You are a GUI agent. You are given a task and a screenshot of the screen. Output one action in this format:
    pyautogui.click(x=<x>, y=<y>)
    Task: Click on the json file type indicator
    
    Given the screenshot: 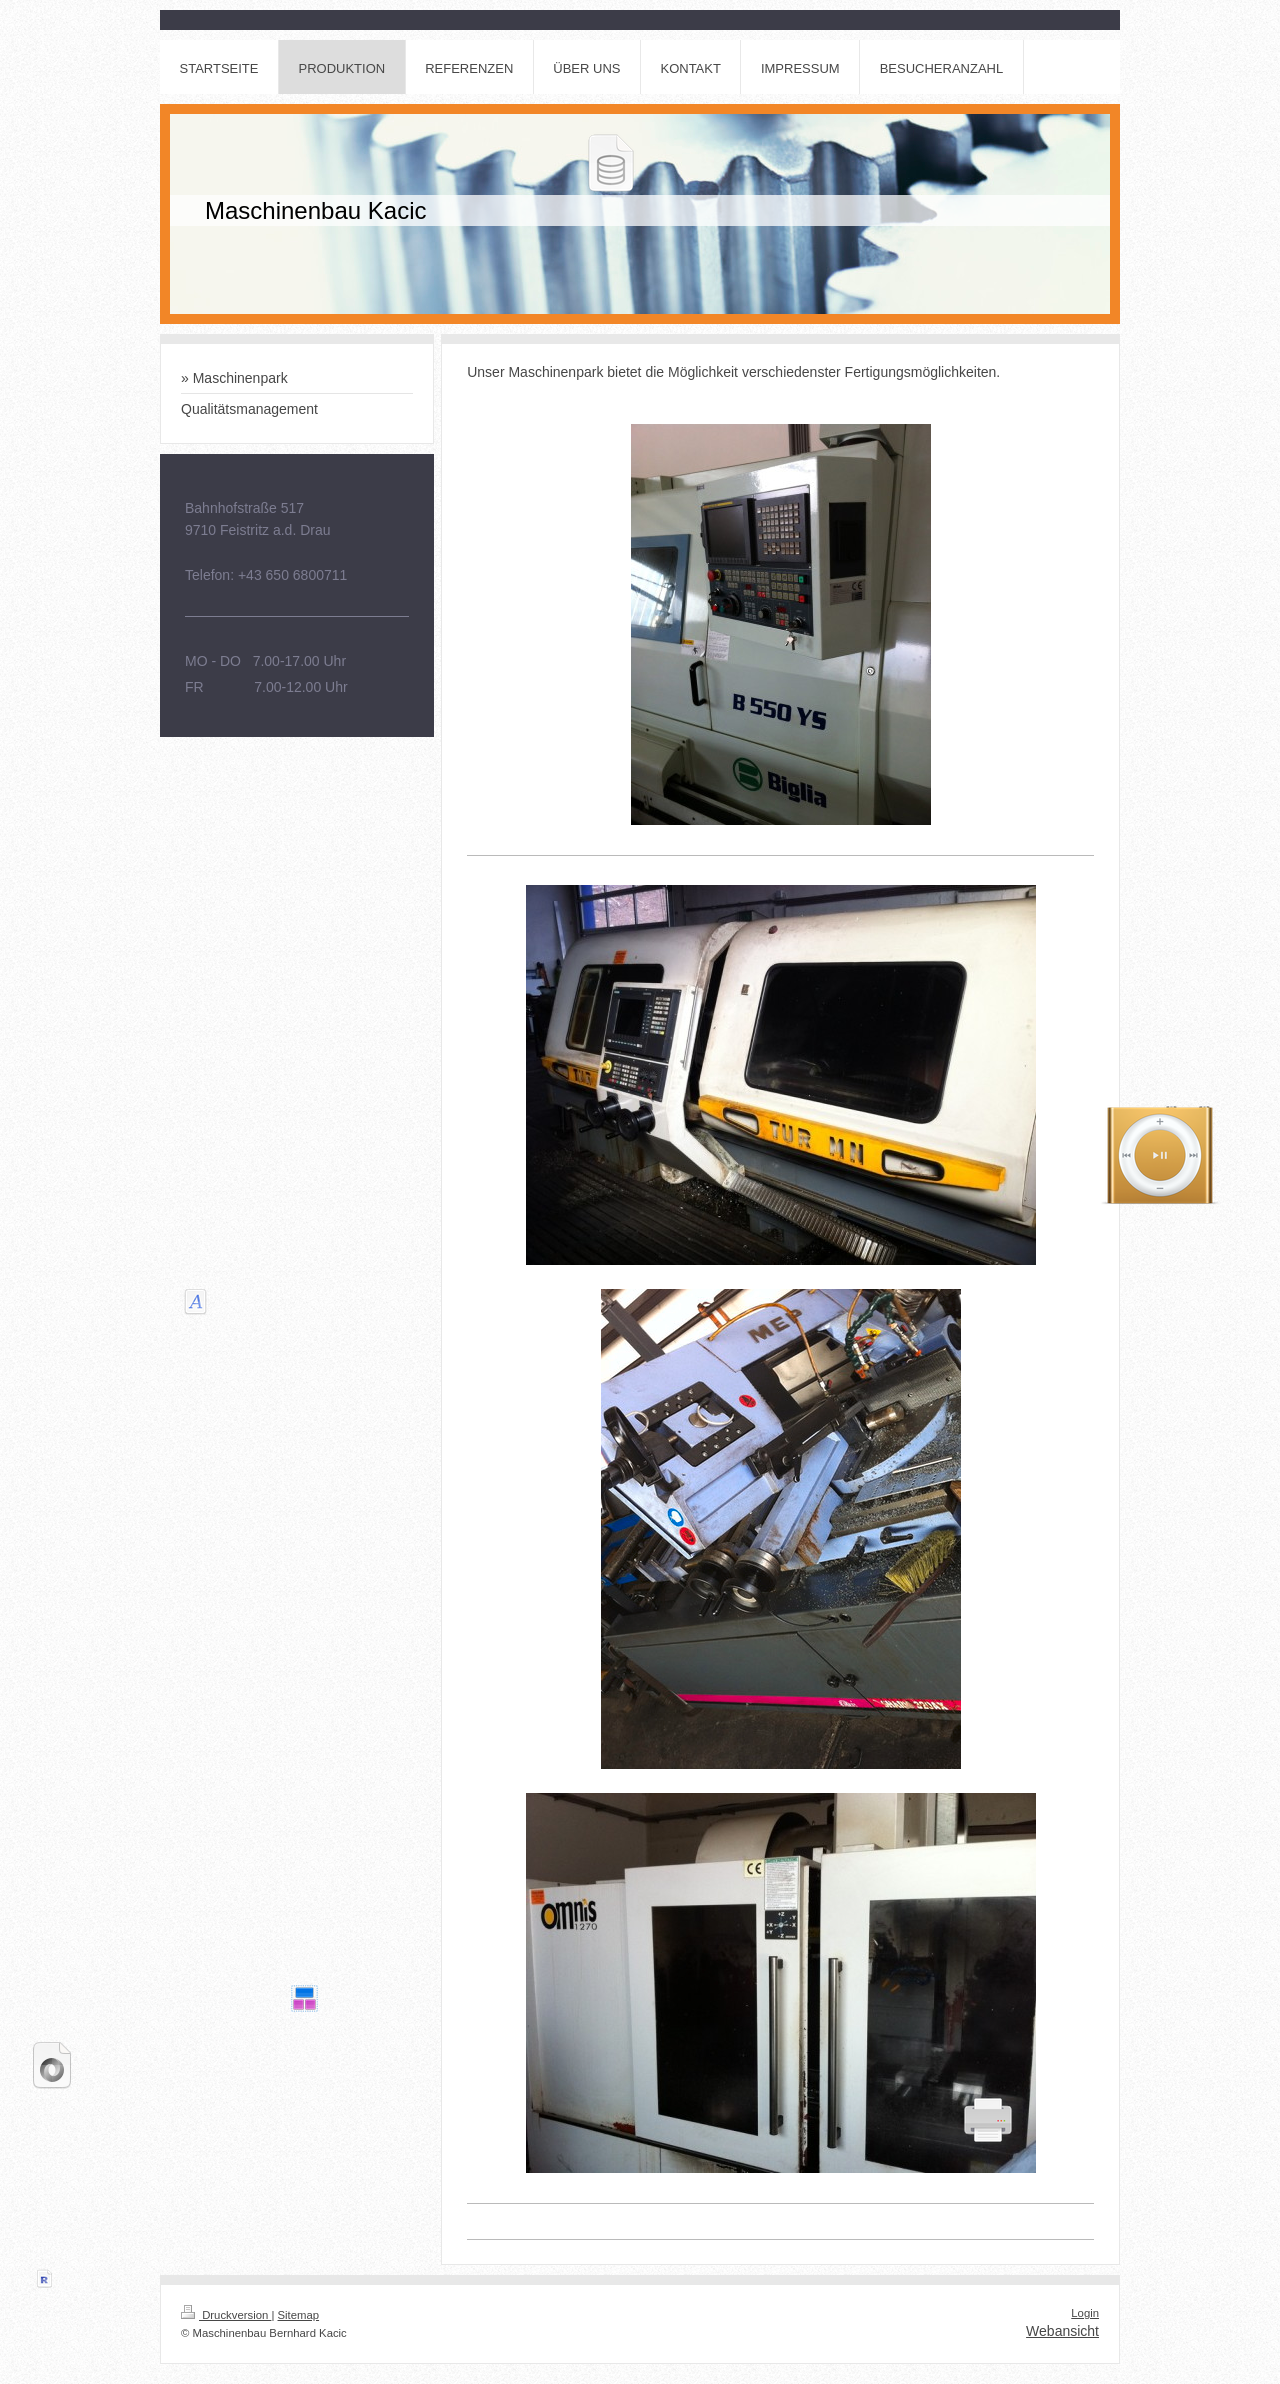 What is the action you would take?
    pyautogui.click(x=52, y=2065)
    